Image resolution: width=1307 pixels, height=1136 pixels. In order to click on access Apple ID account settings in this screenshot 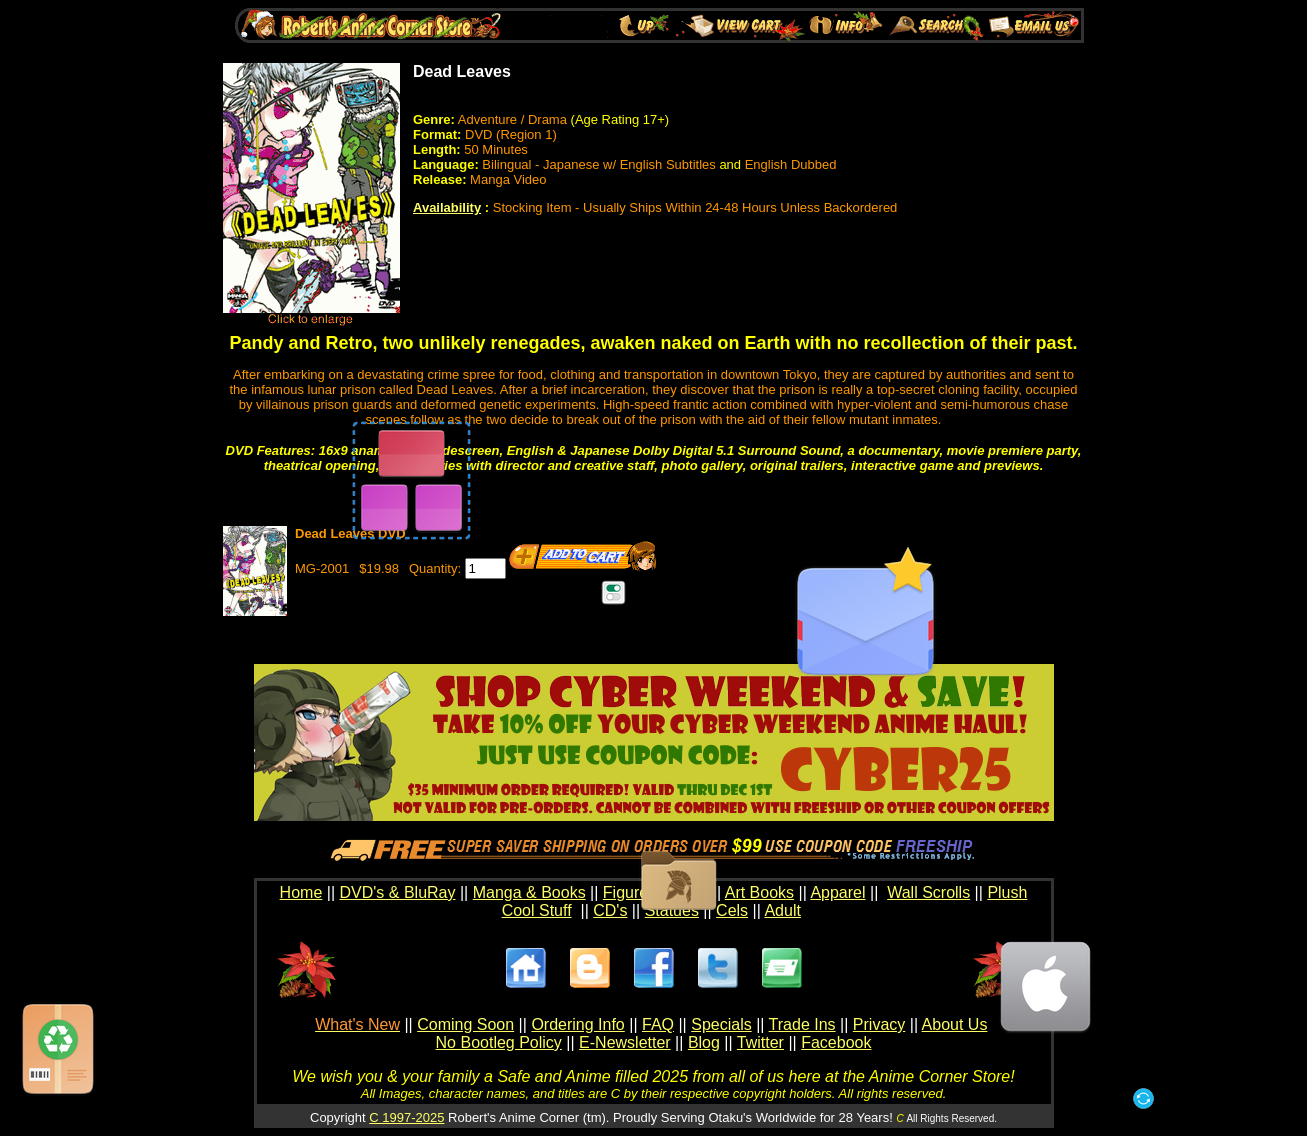, I will do `click(1045, 986)`.